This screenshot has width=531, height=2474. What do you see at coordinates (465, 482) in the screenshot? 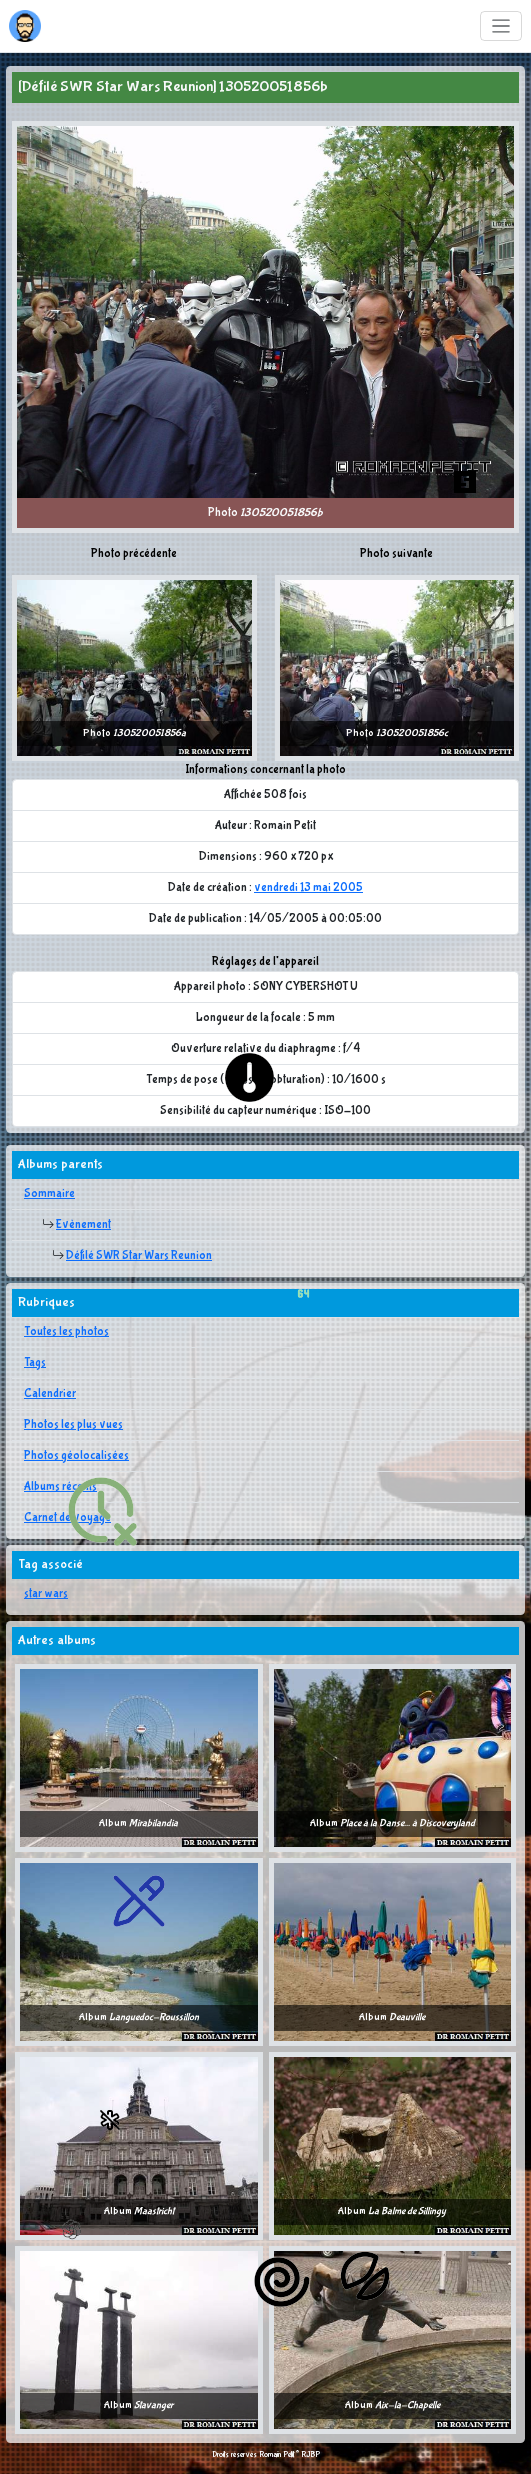
I see `select image filter or preset number 5` at bounding box center [465, 482].